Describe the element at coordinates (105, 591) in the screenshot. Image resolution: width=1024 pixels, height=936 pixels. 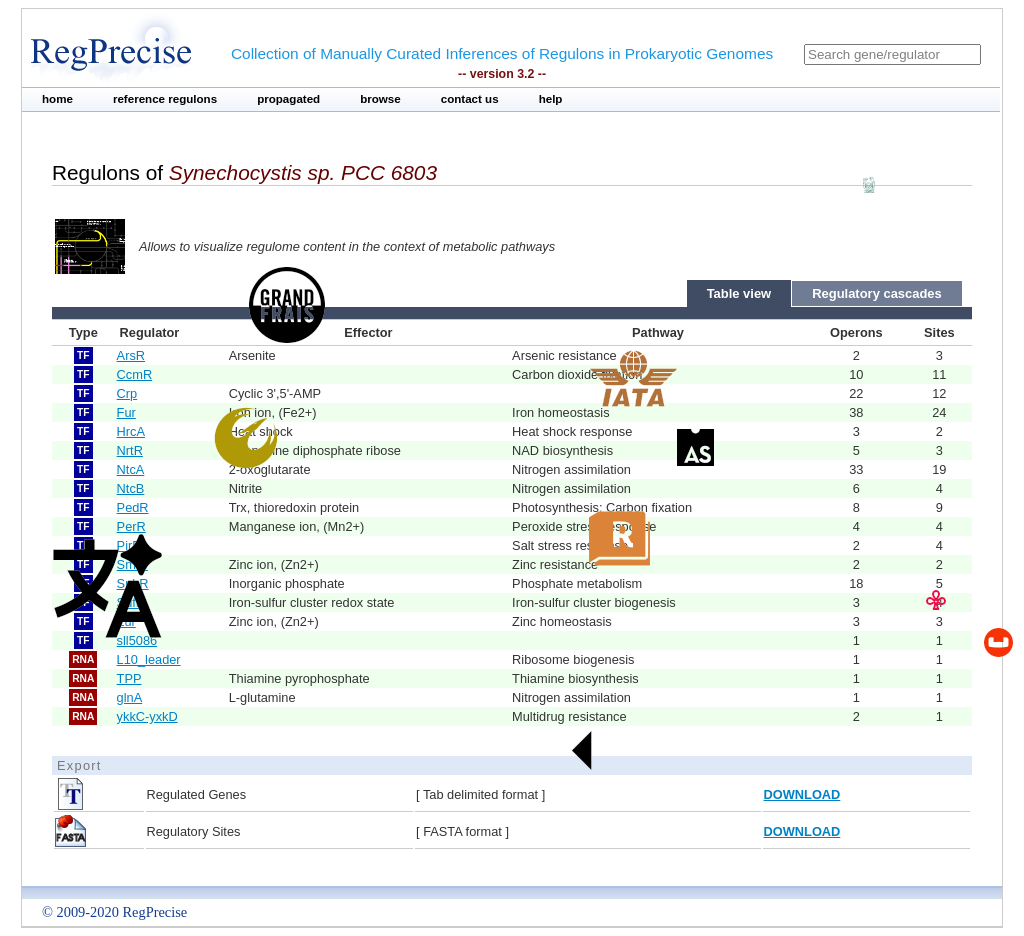
I see `translate text using AI` at that location.